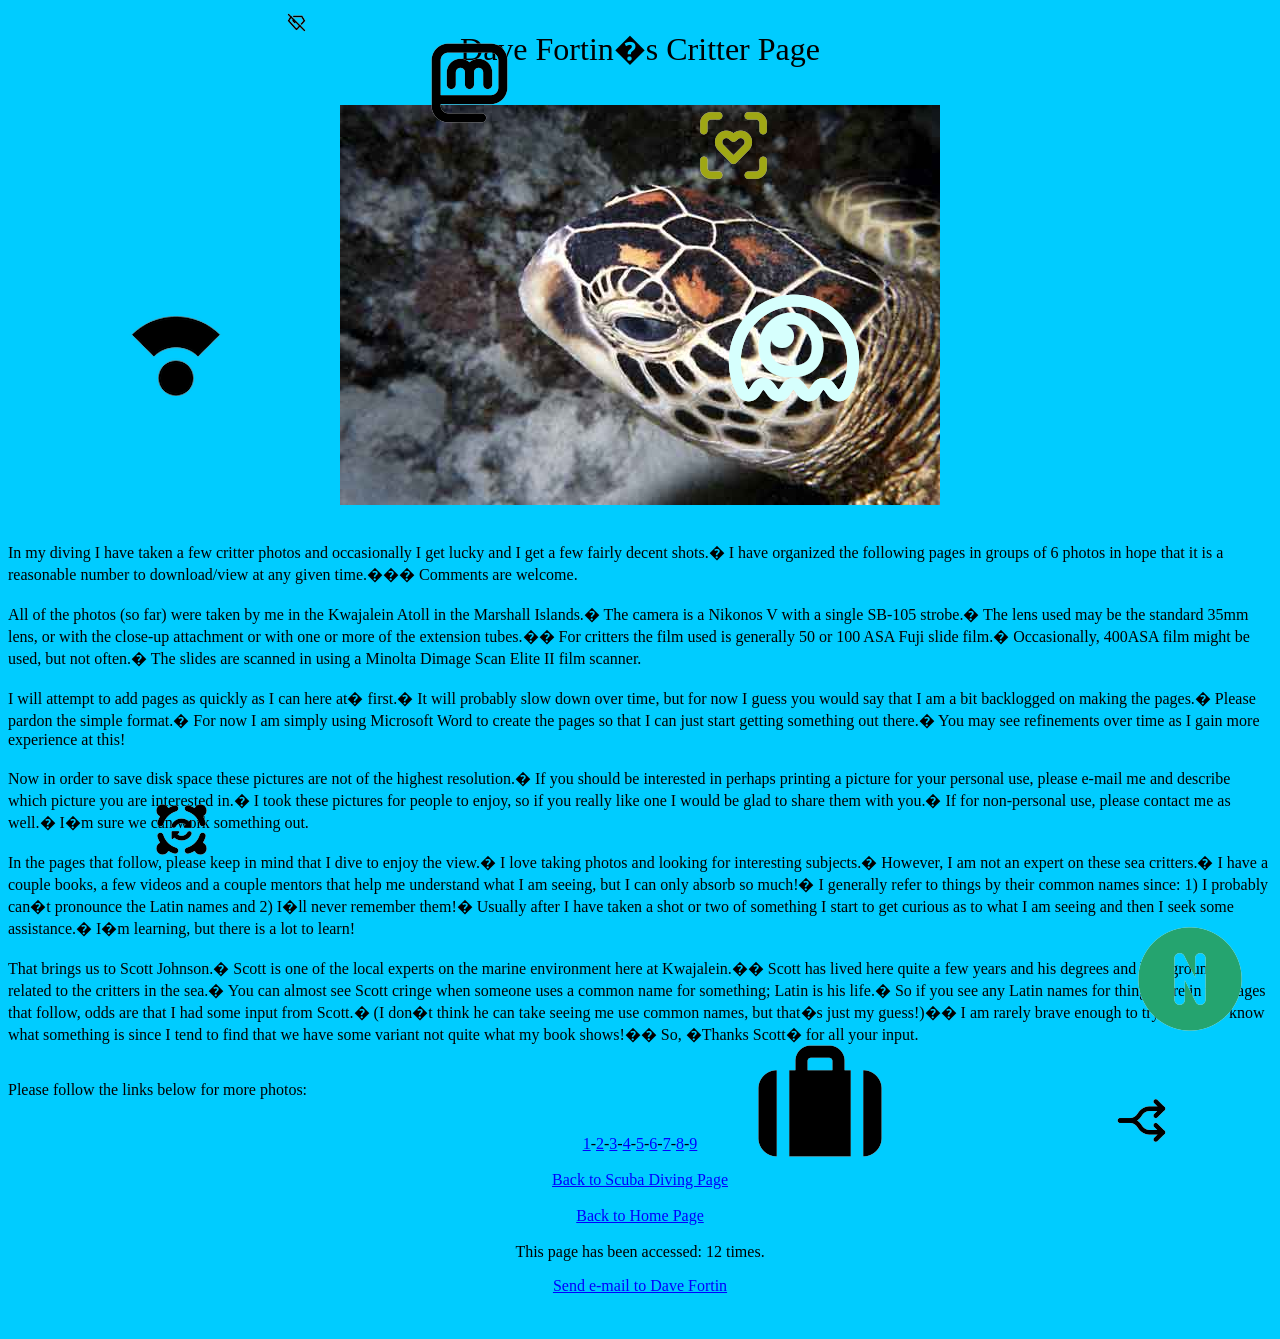 The height and width of the screenshot is (1339, 1280). Describe the element at coordinates (733, 145) in the screenshot. I see `scan or detect health metrics` at that location.